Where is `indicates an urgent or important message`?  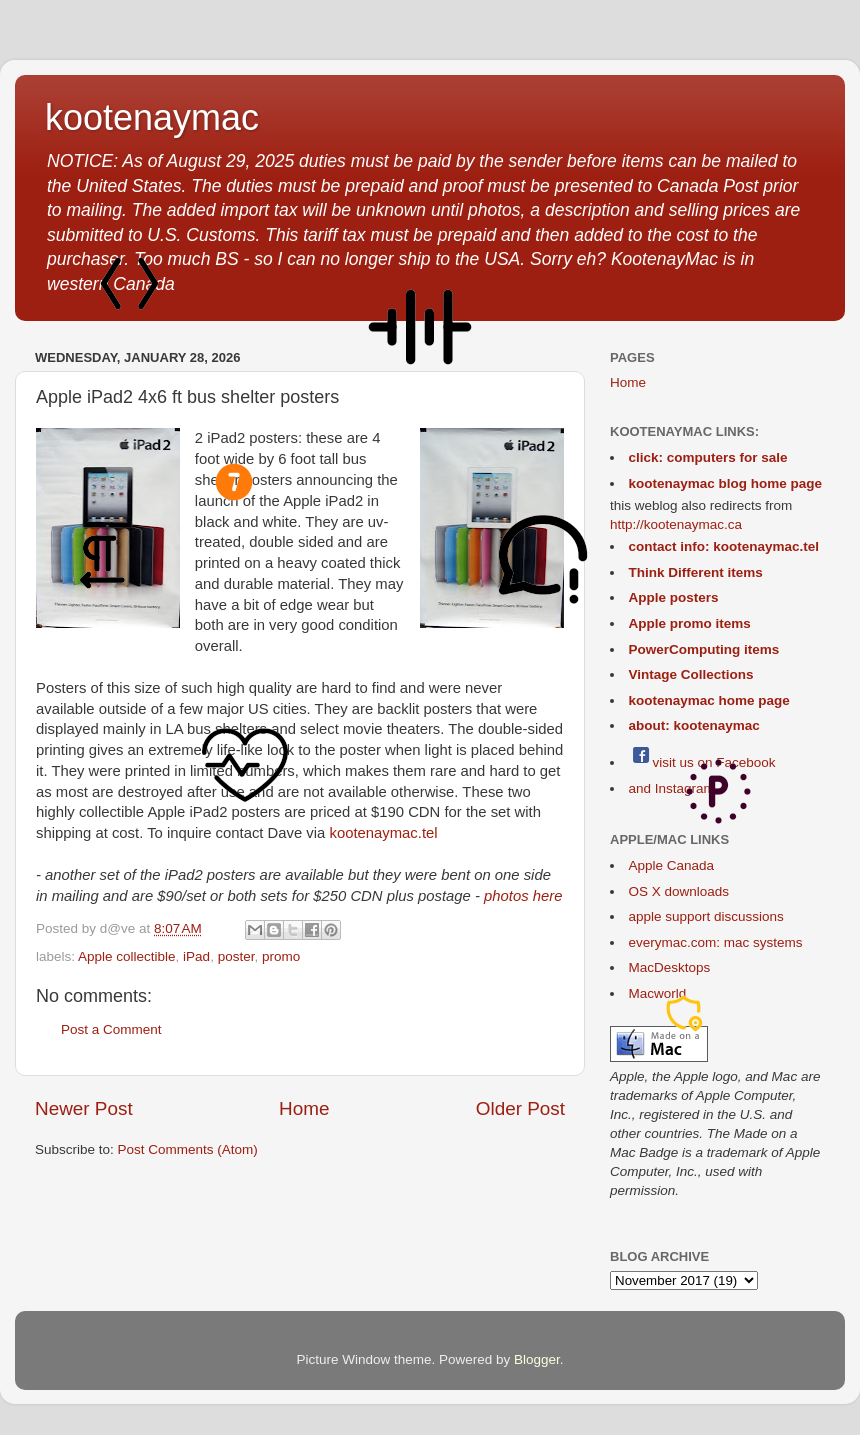
indicates an urgent or important message is located at coordinates (543, 555).